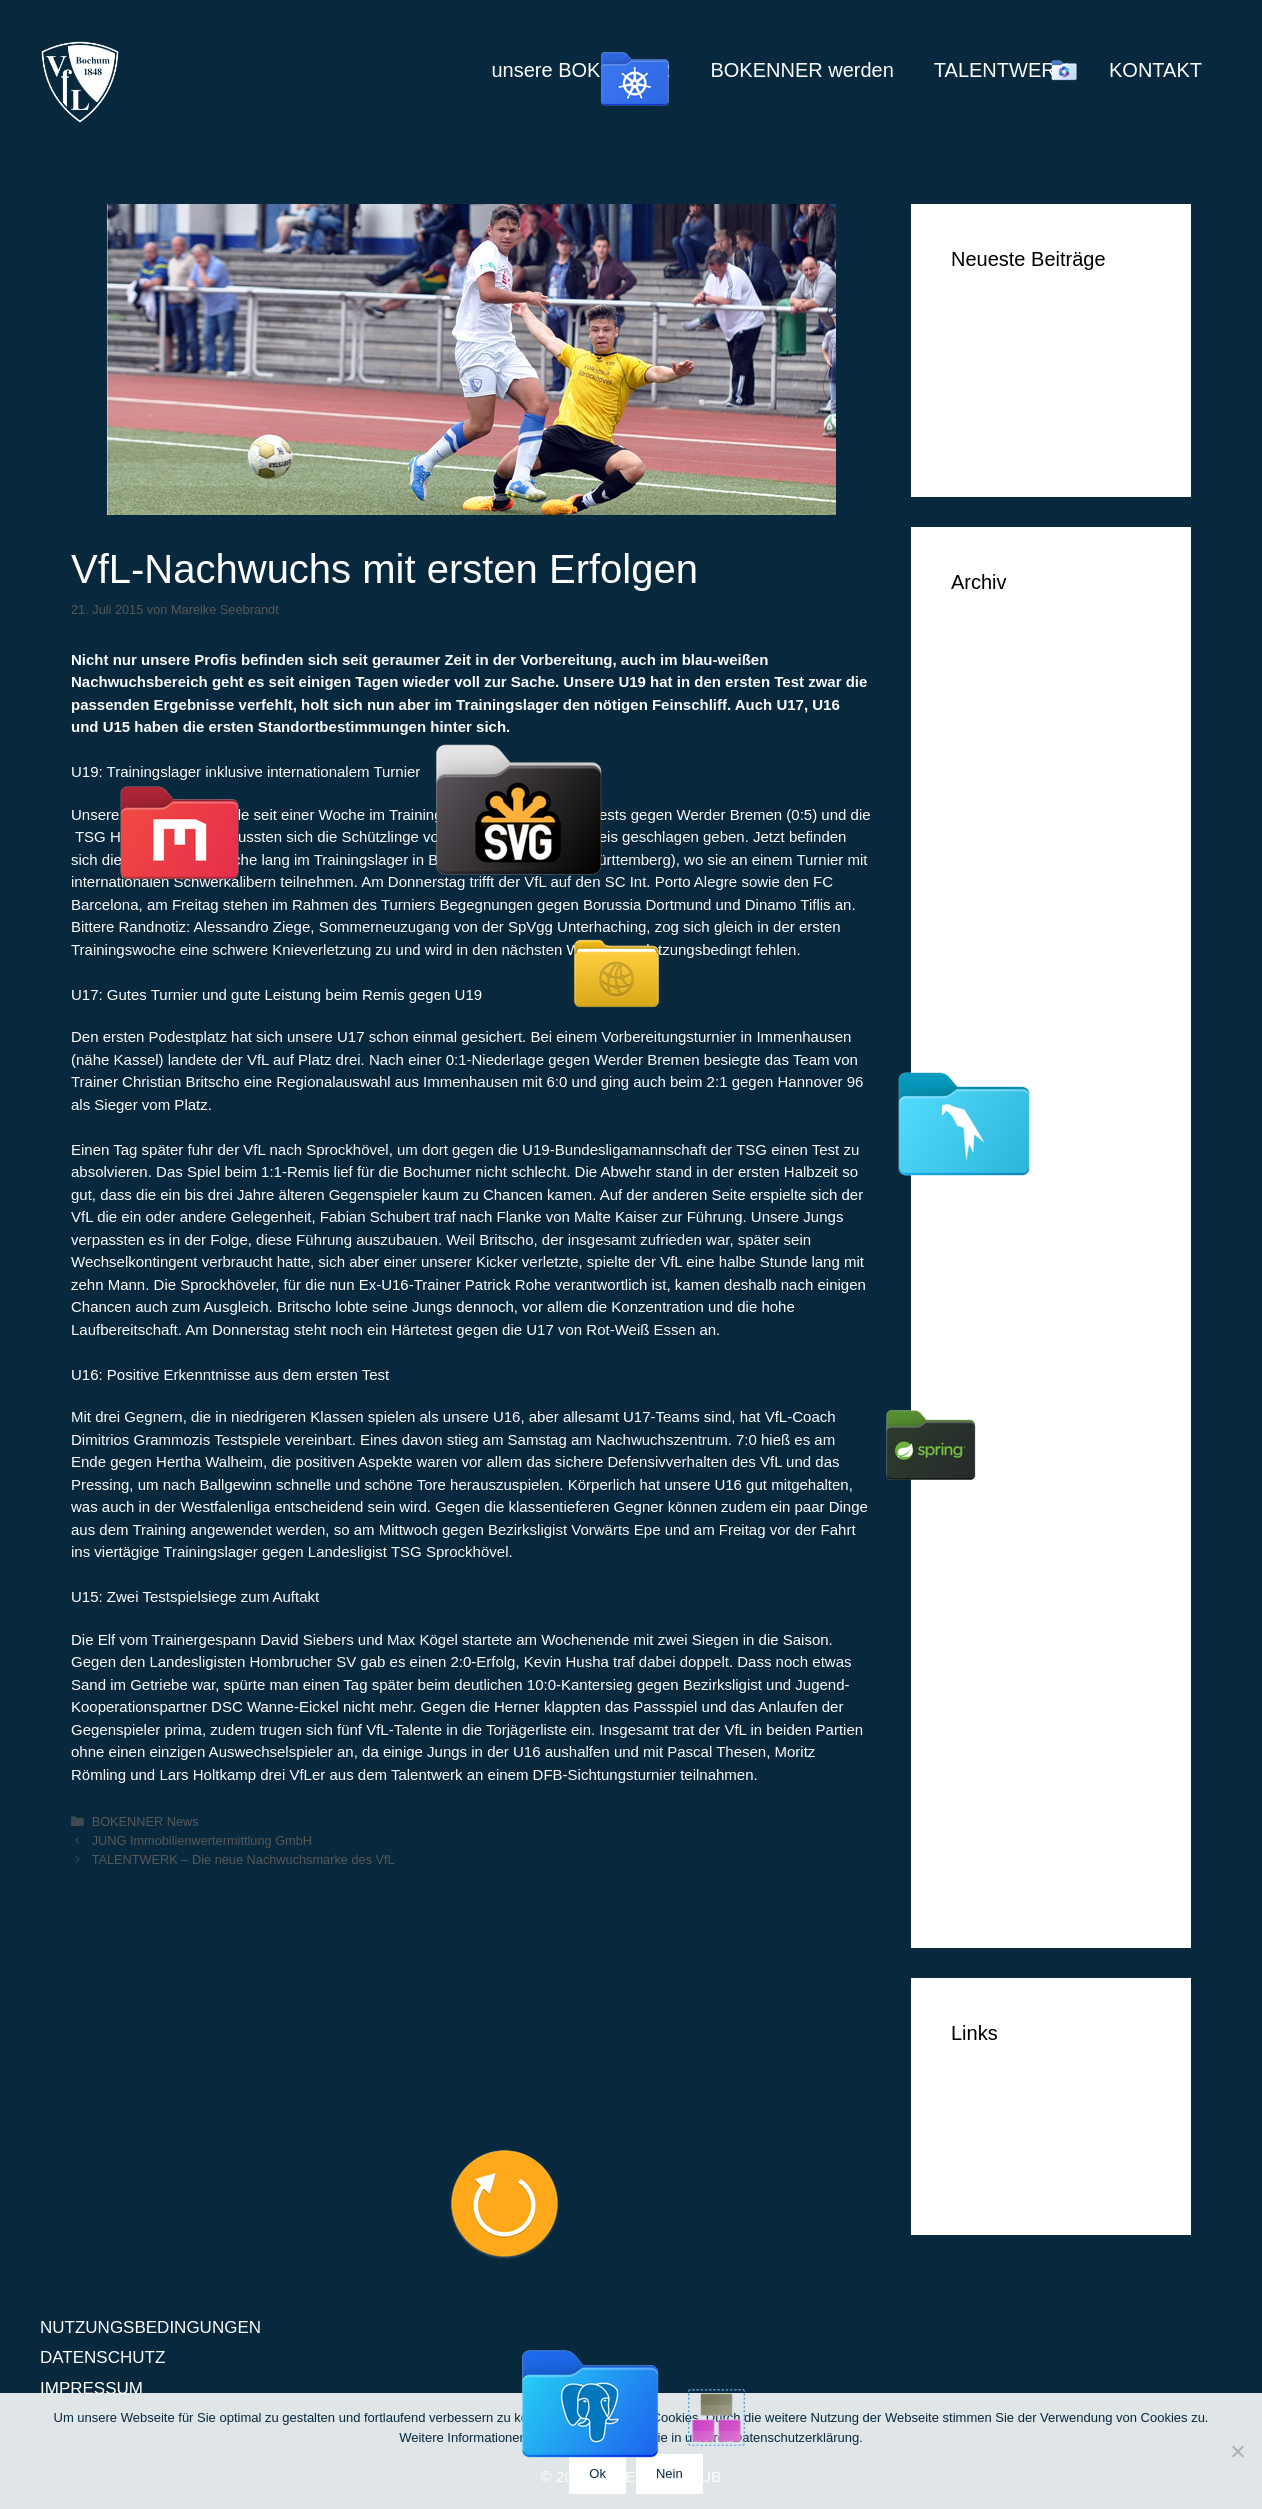  Describe the element at coordinates (963, 1127) in the screenshot. I see `open parrot os system folder` at that location.